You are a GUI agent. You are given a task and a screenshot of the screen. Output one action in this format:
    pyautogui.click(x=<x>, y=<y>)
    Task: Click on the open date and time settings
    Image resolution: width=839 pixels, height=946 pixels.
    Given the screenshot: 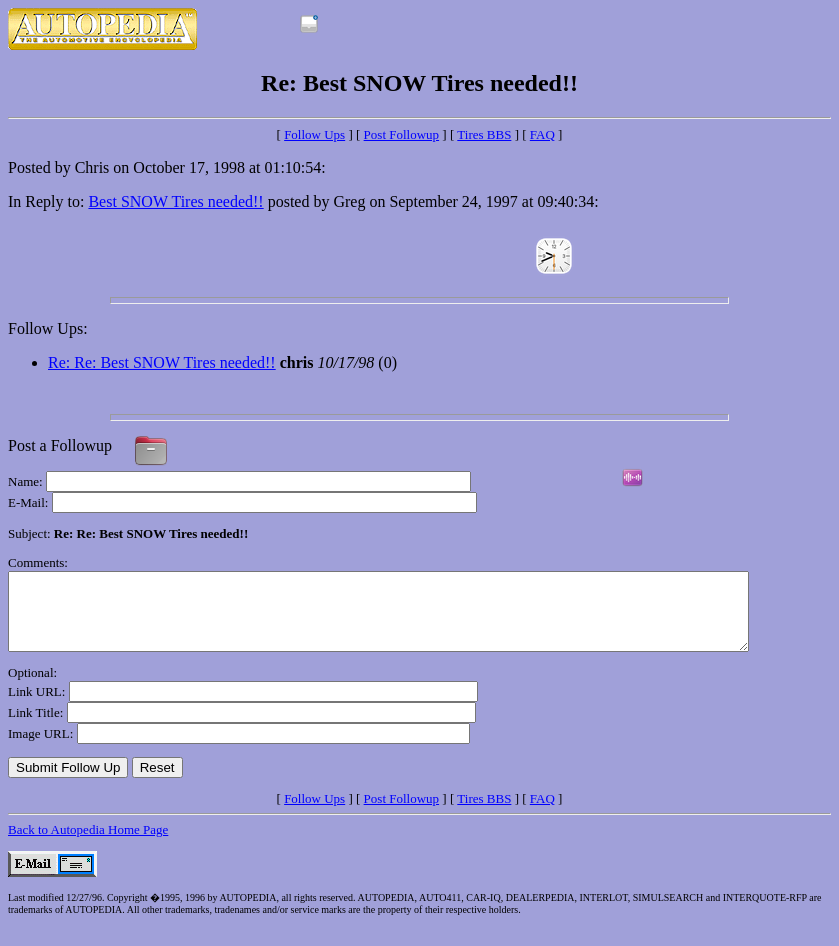 What is the action you would take?
    pyautogui.click(x=554, y=256)
    